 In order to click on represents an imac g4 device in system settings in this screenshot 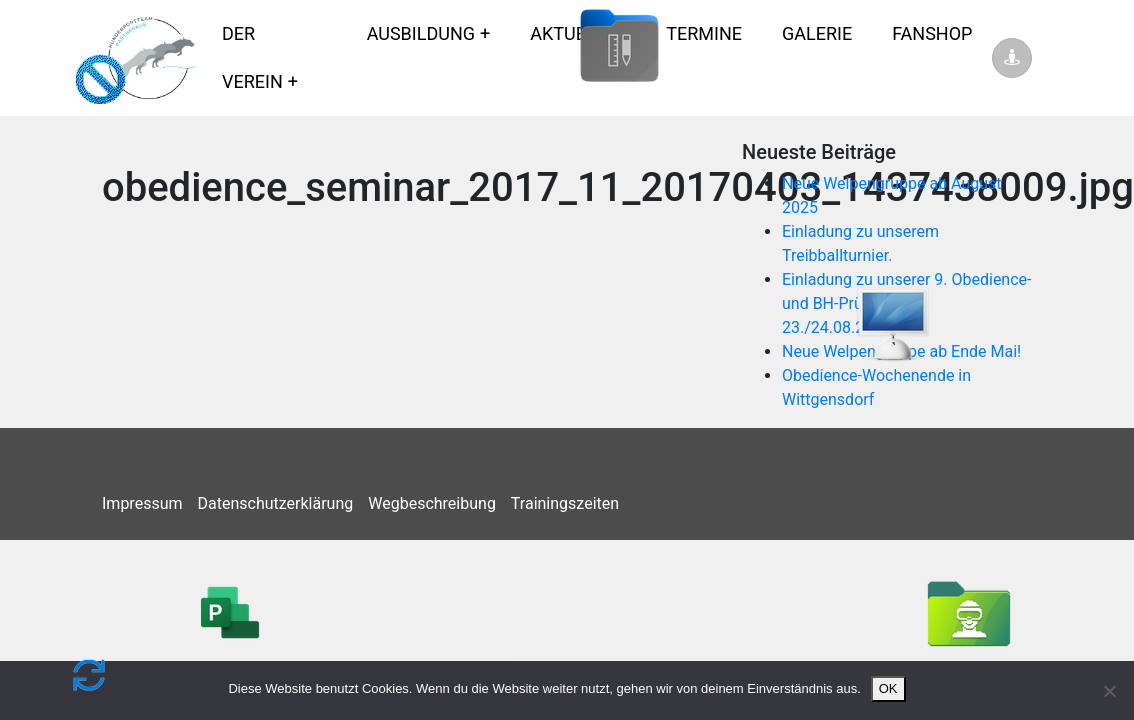, I will do `click(893, 322)`.